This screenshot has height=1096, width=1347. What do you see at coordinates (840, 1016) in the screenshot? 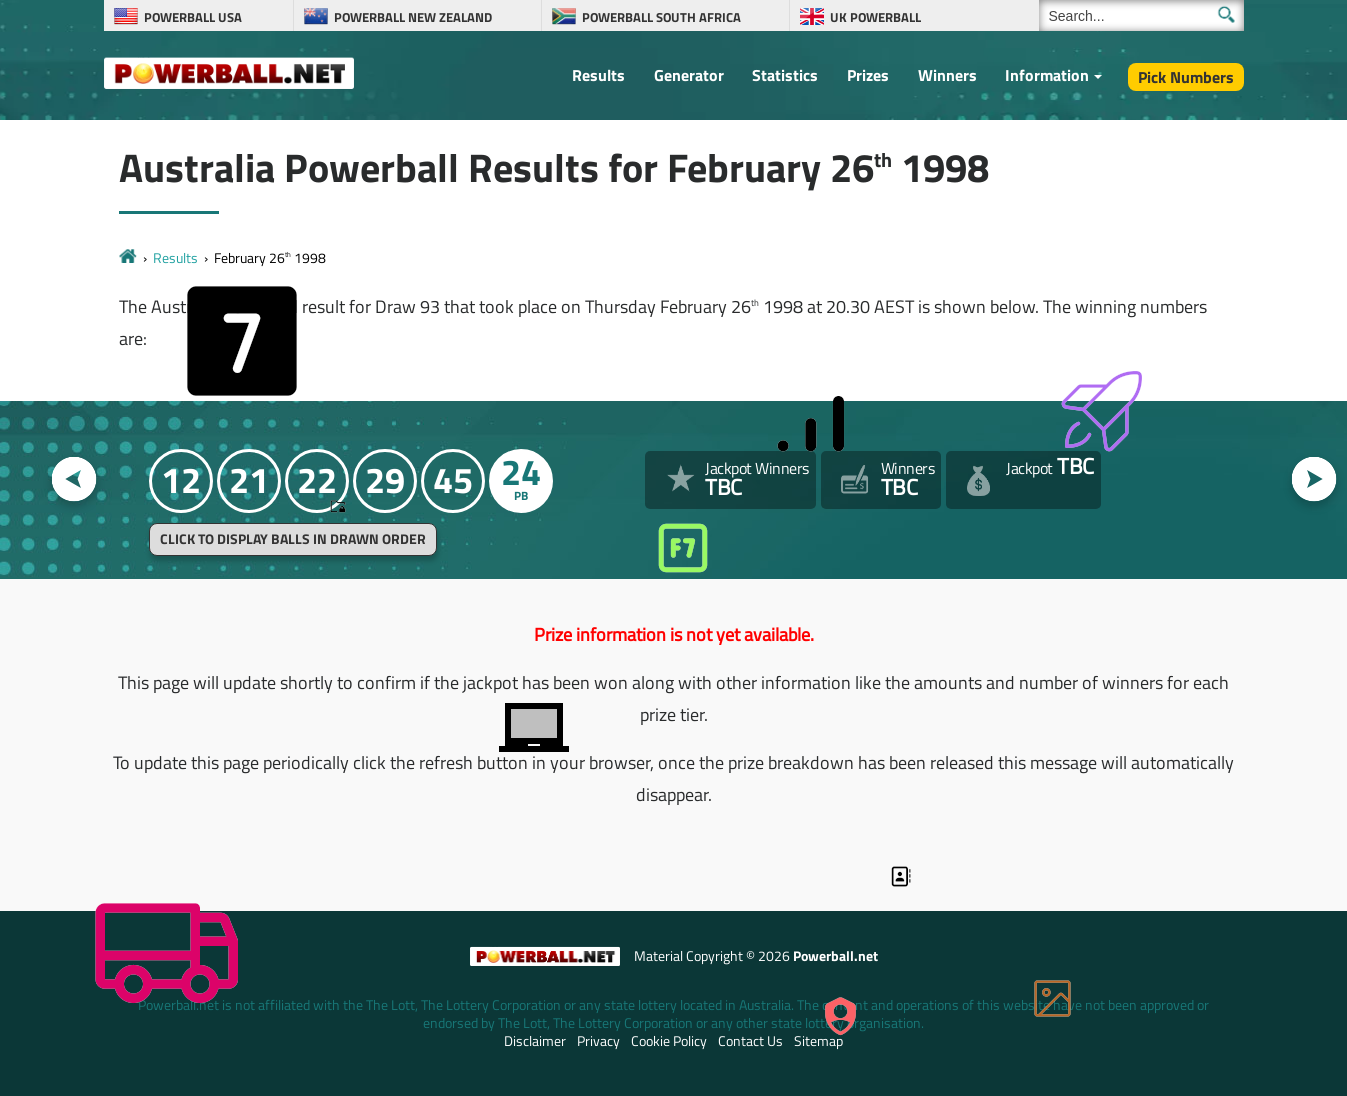
I see `manage user roles and permissions` at bounding box center [840, 1016].